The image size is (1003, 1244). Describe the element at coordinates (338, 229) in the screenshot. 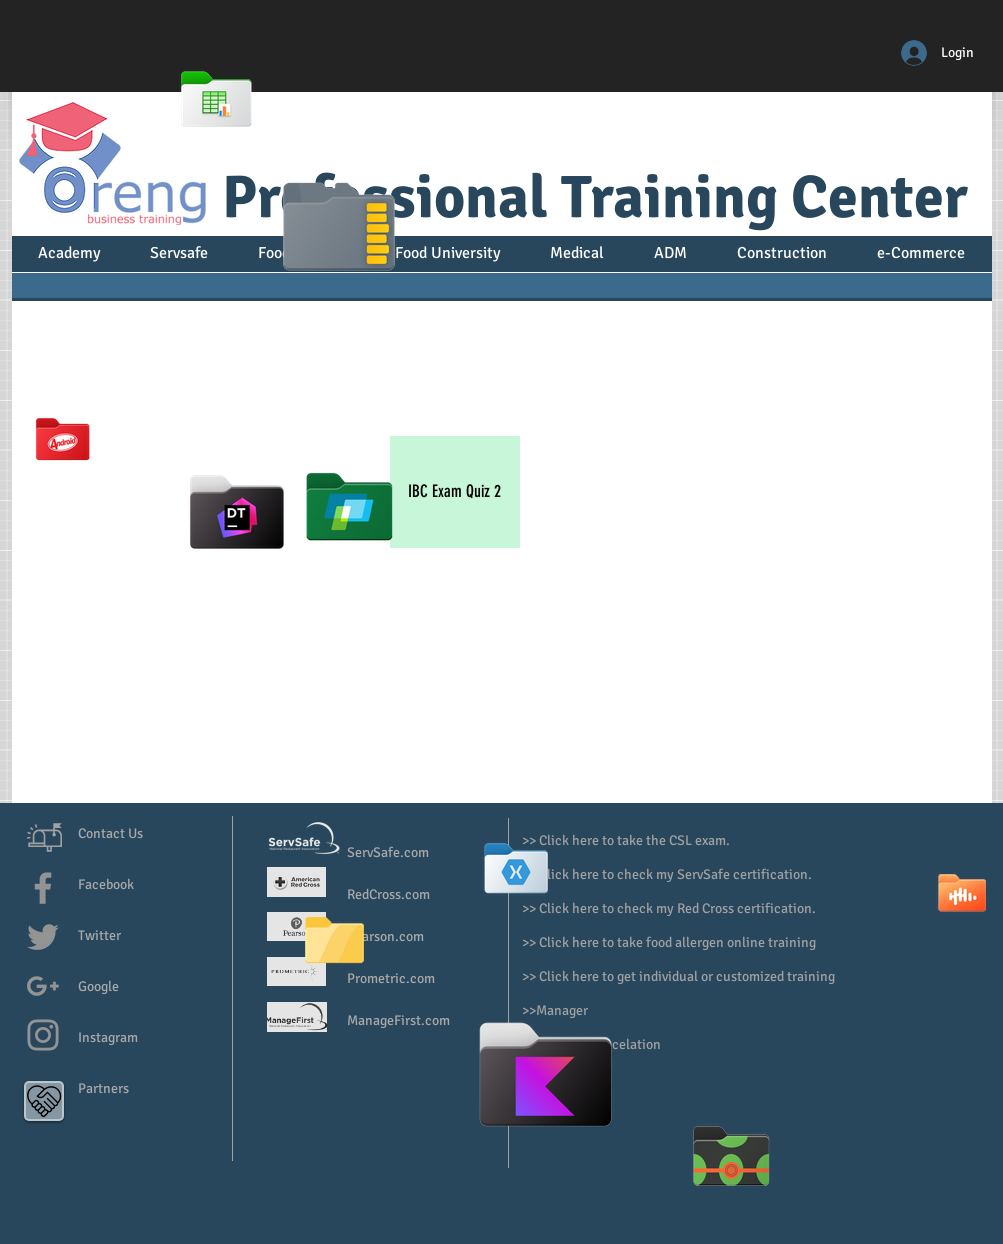

I see `open files stored on sd card` at that location.